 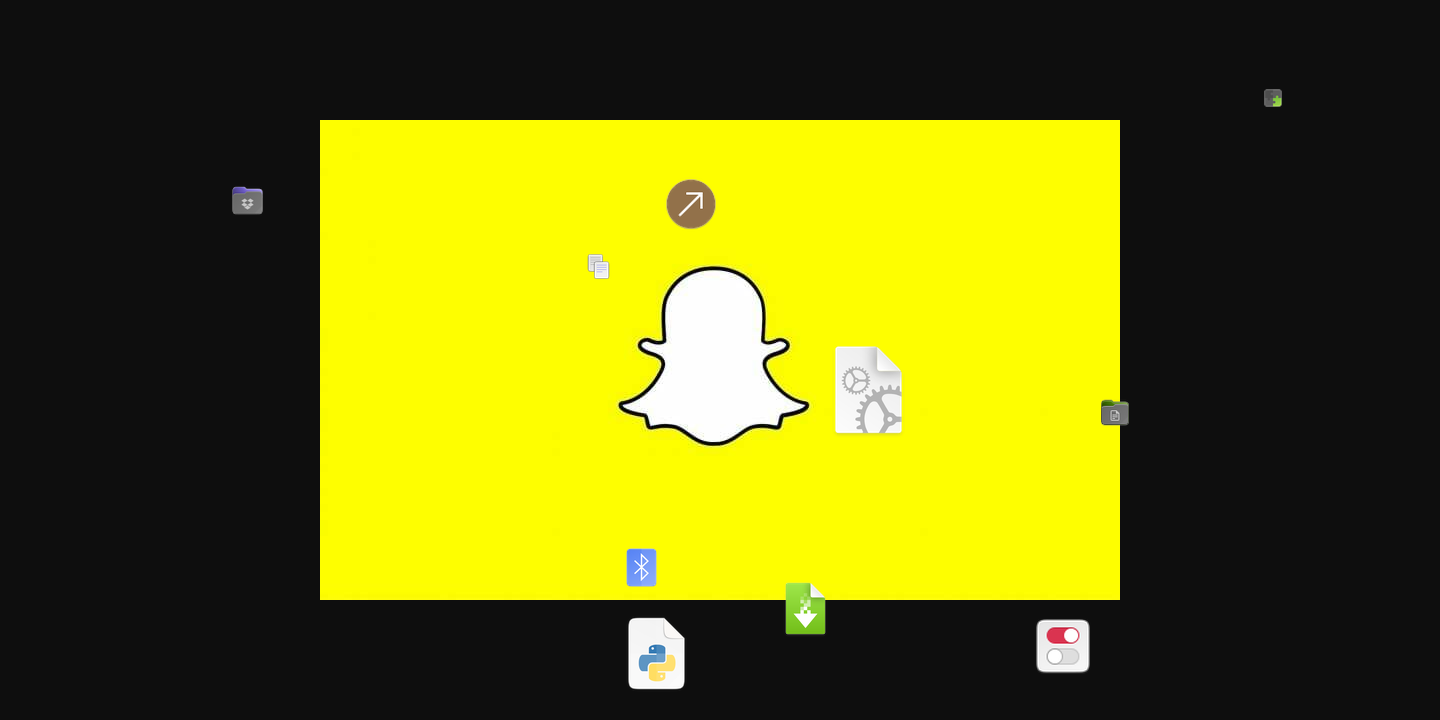 What do you see at coordinates (247, 200) in the screenshot?
I see `open your dropbox synced folder` at bounding box center [247, 200].